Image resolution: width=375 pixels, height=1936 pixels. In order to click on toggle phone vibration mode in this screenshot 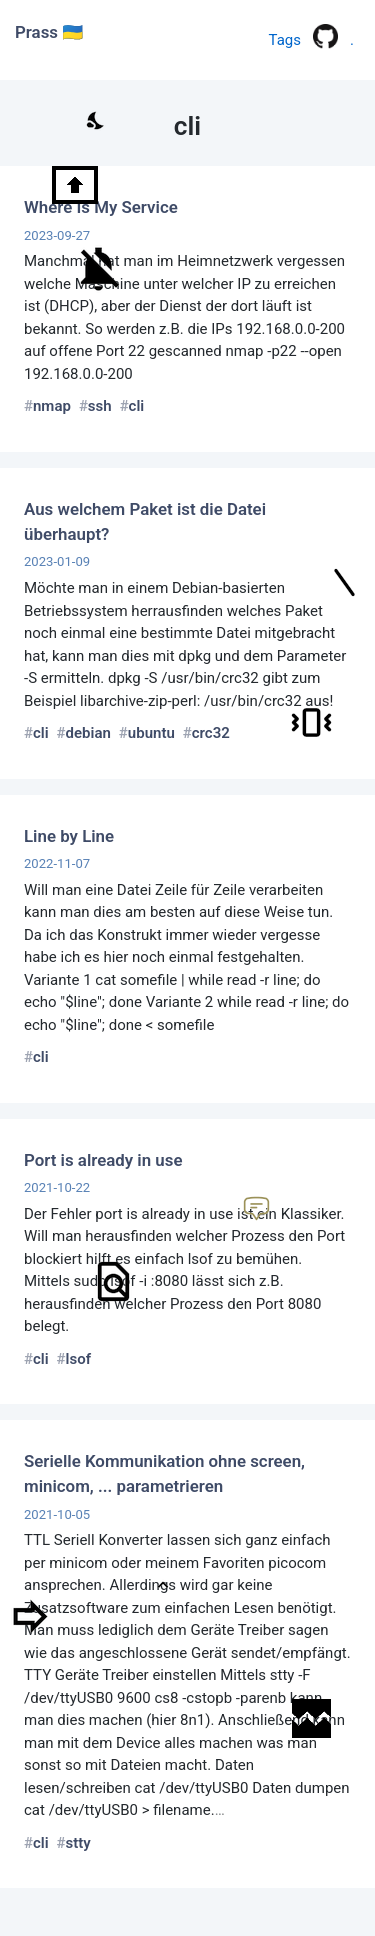, I will do `click(311, 722)`.